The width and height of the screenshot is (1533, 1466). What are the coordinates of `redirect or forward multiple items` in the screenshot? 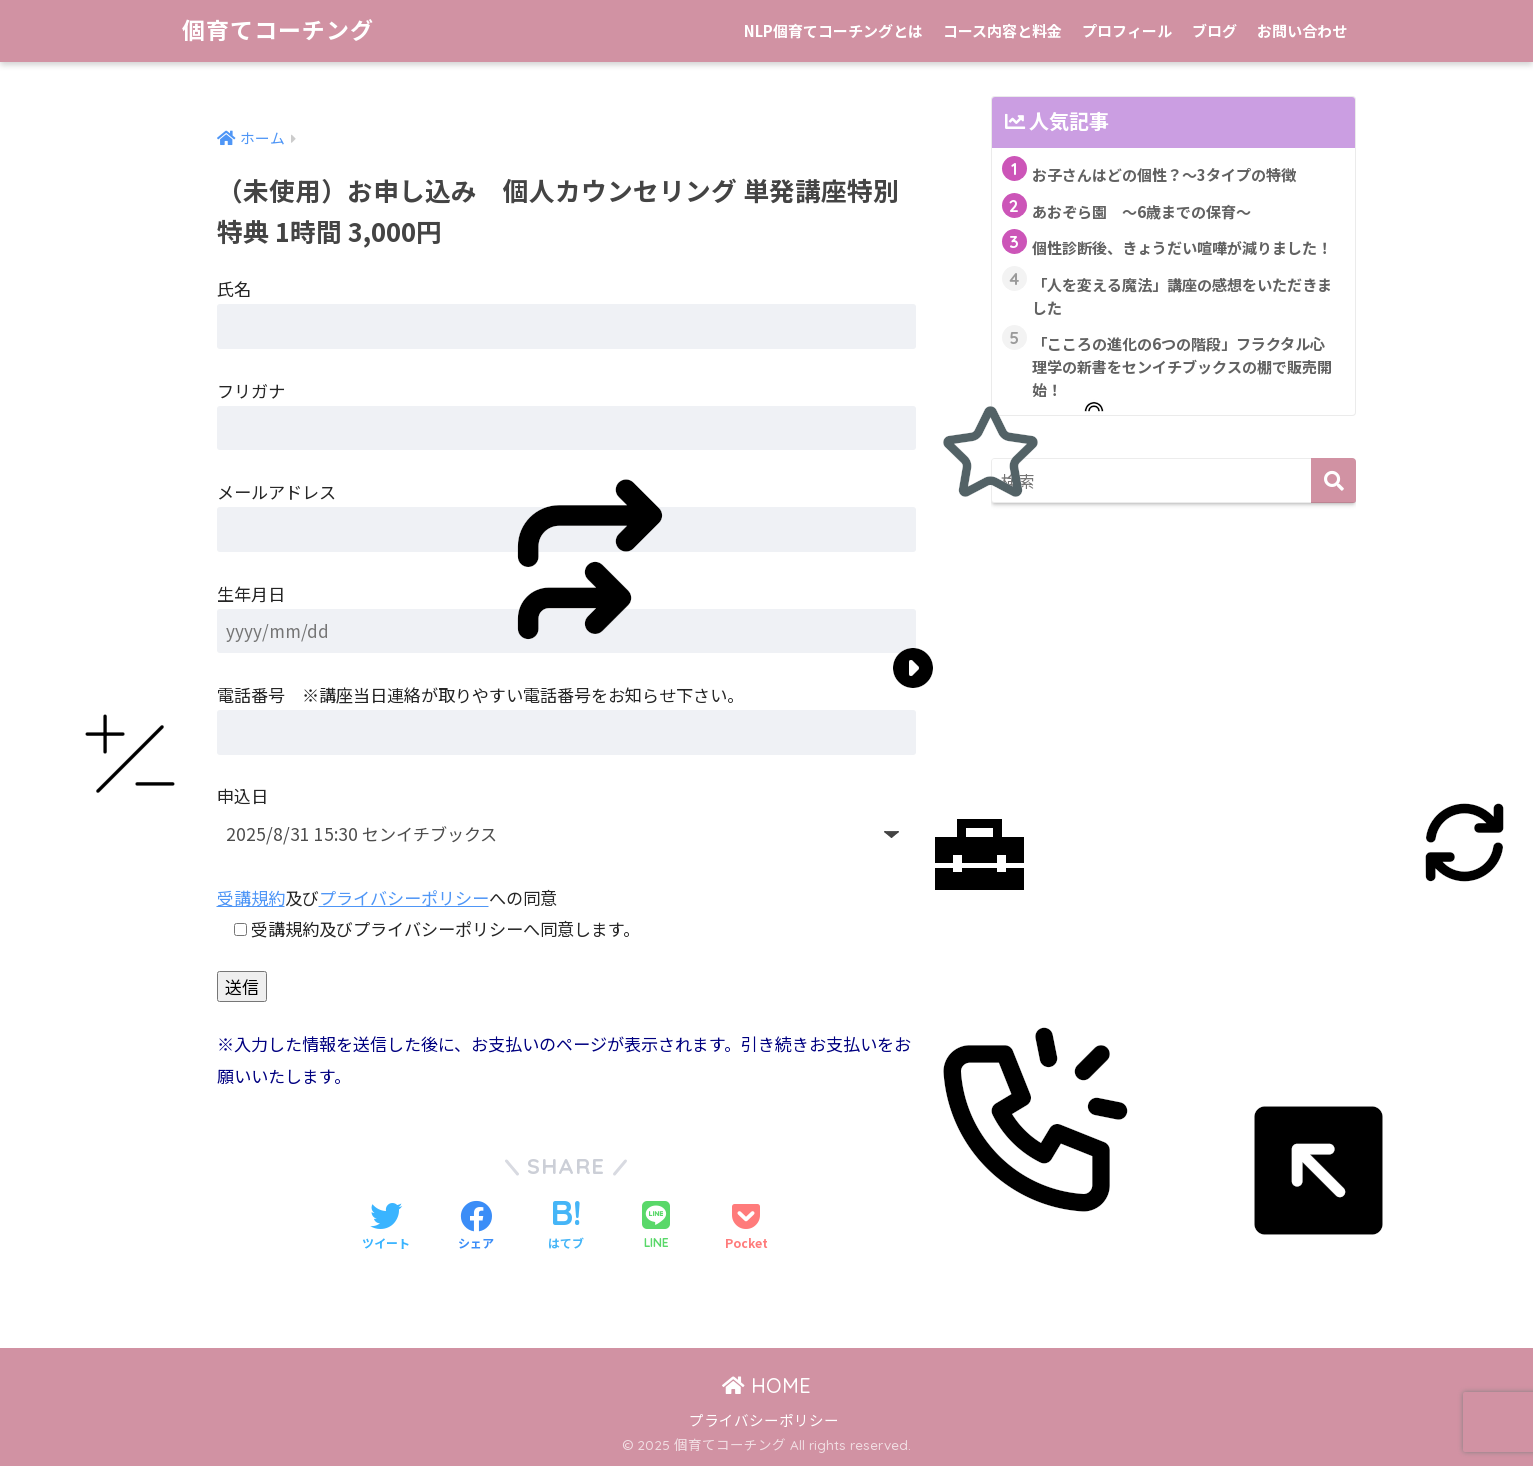 It's located at (590, 567).